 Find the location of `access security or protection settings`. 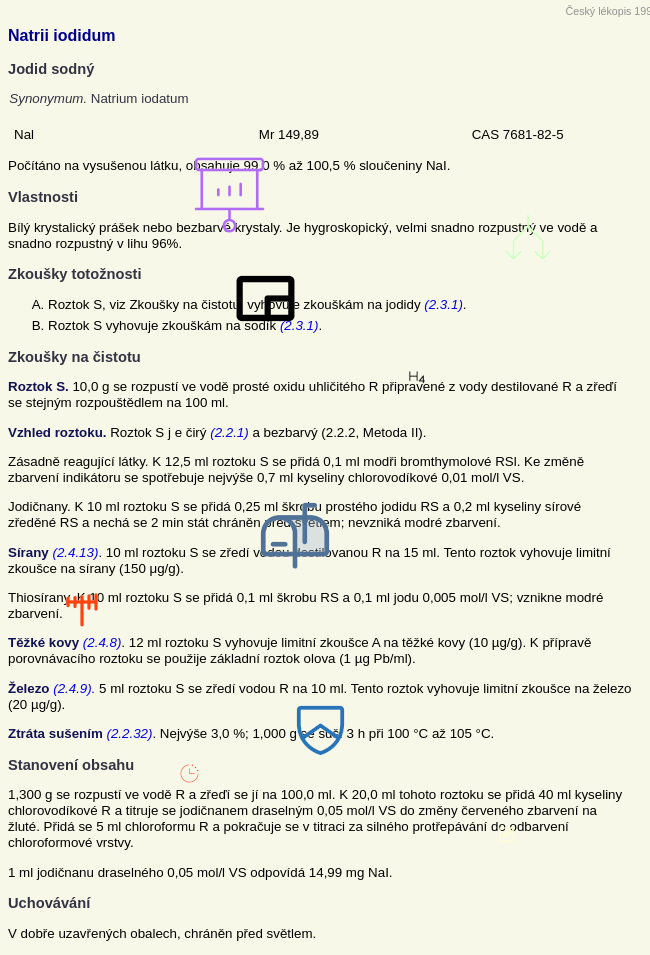

access security or protection settings is located at coordinates (320, 727).